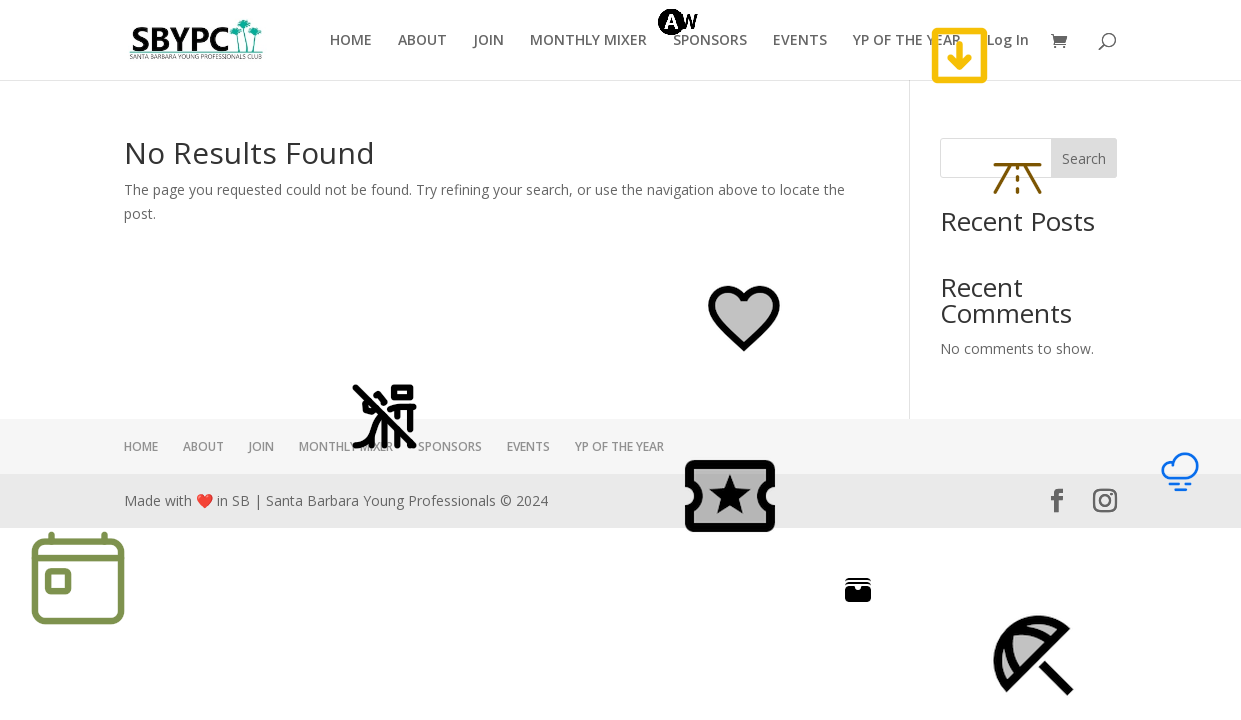  Describe the element at coordinates (1017, 178) in the screenshot. I see `view directions or navigation` at that location.